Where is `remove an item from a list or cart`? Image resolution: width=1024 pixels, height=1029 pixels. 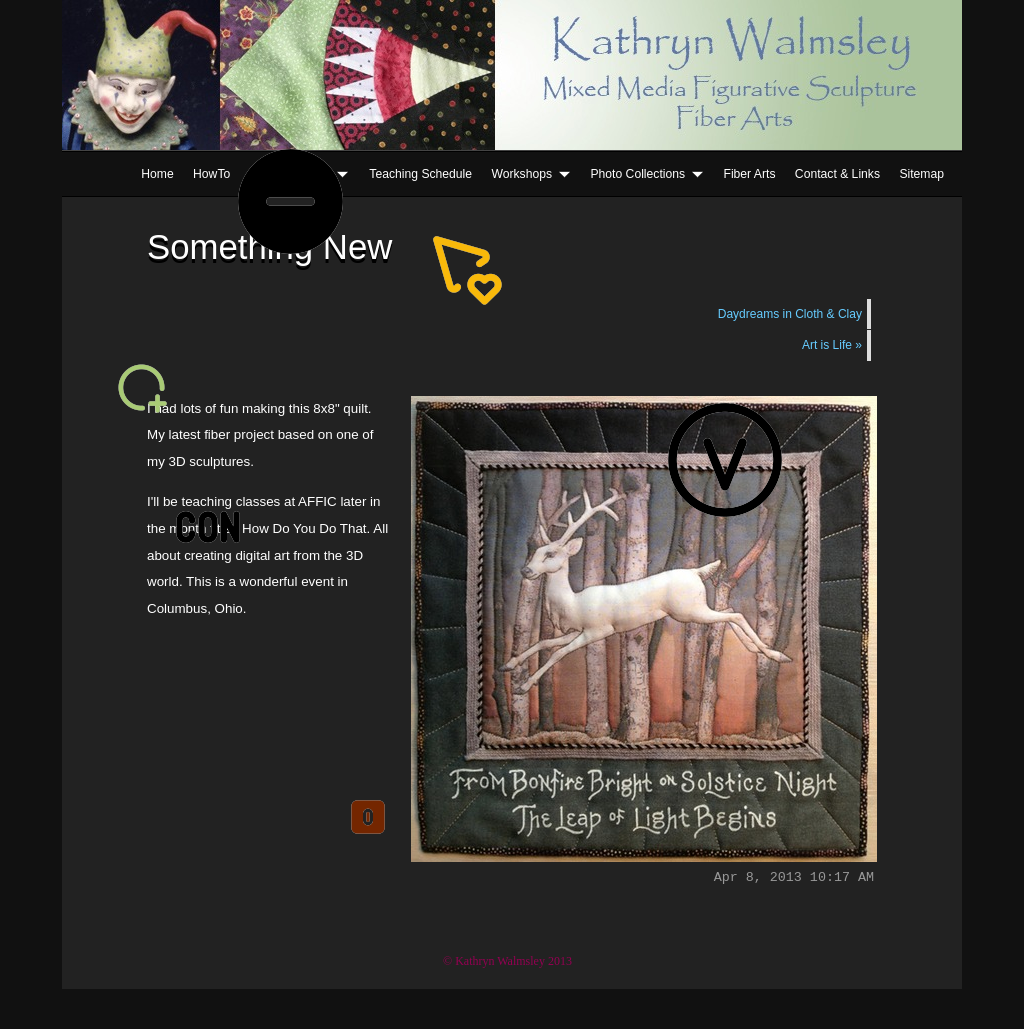 remove an item from a list or cart is located at coordinates (290, 201).